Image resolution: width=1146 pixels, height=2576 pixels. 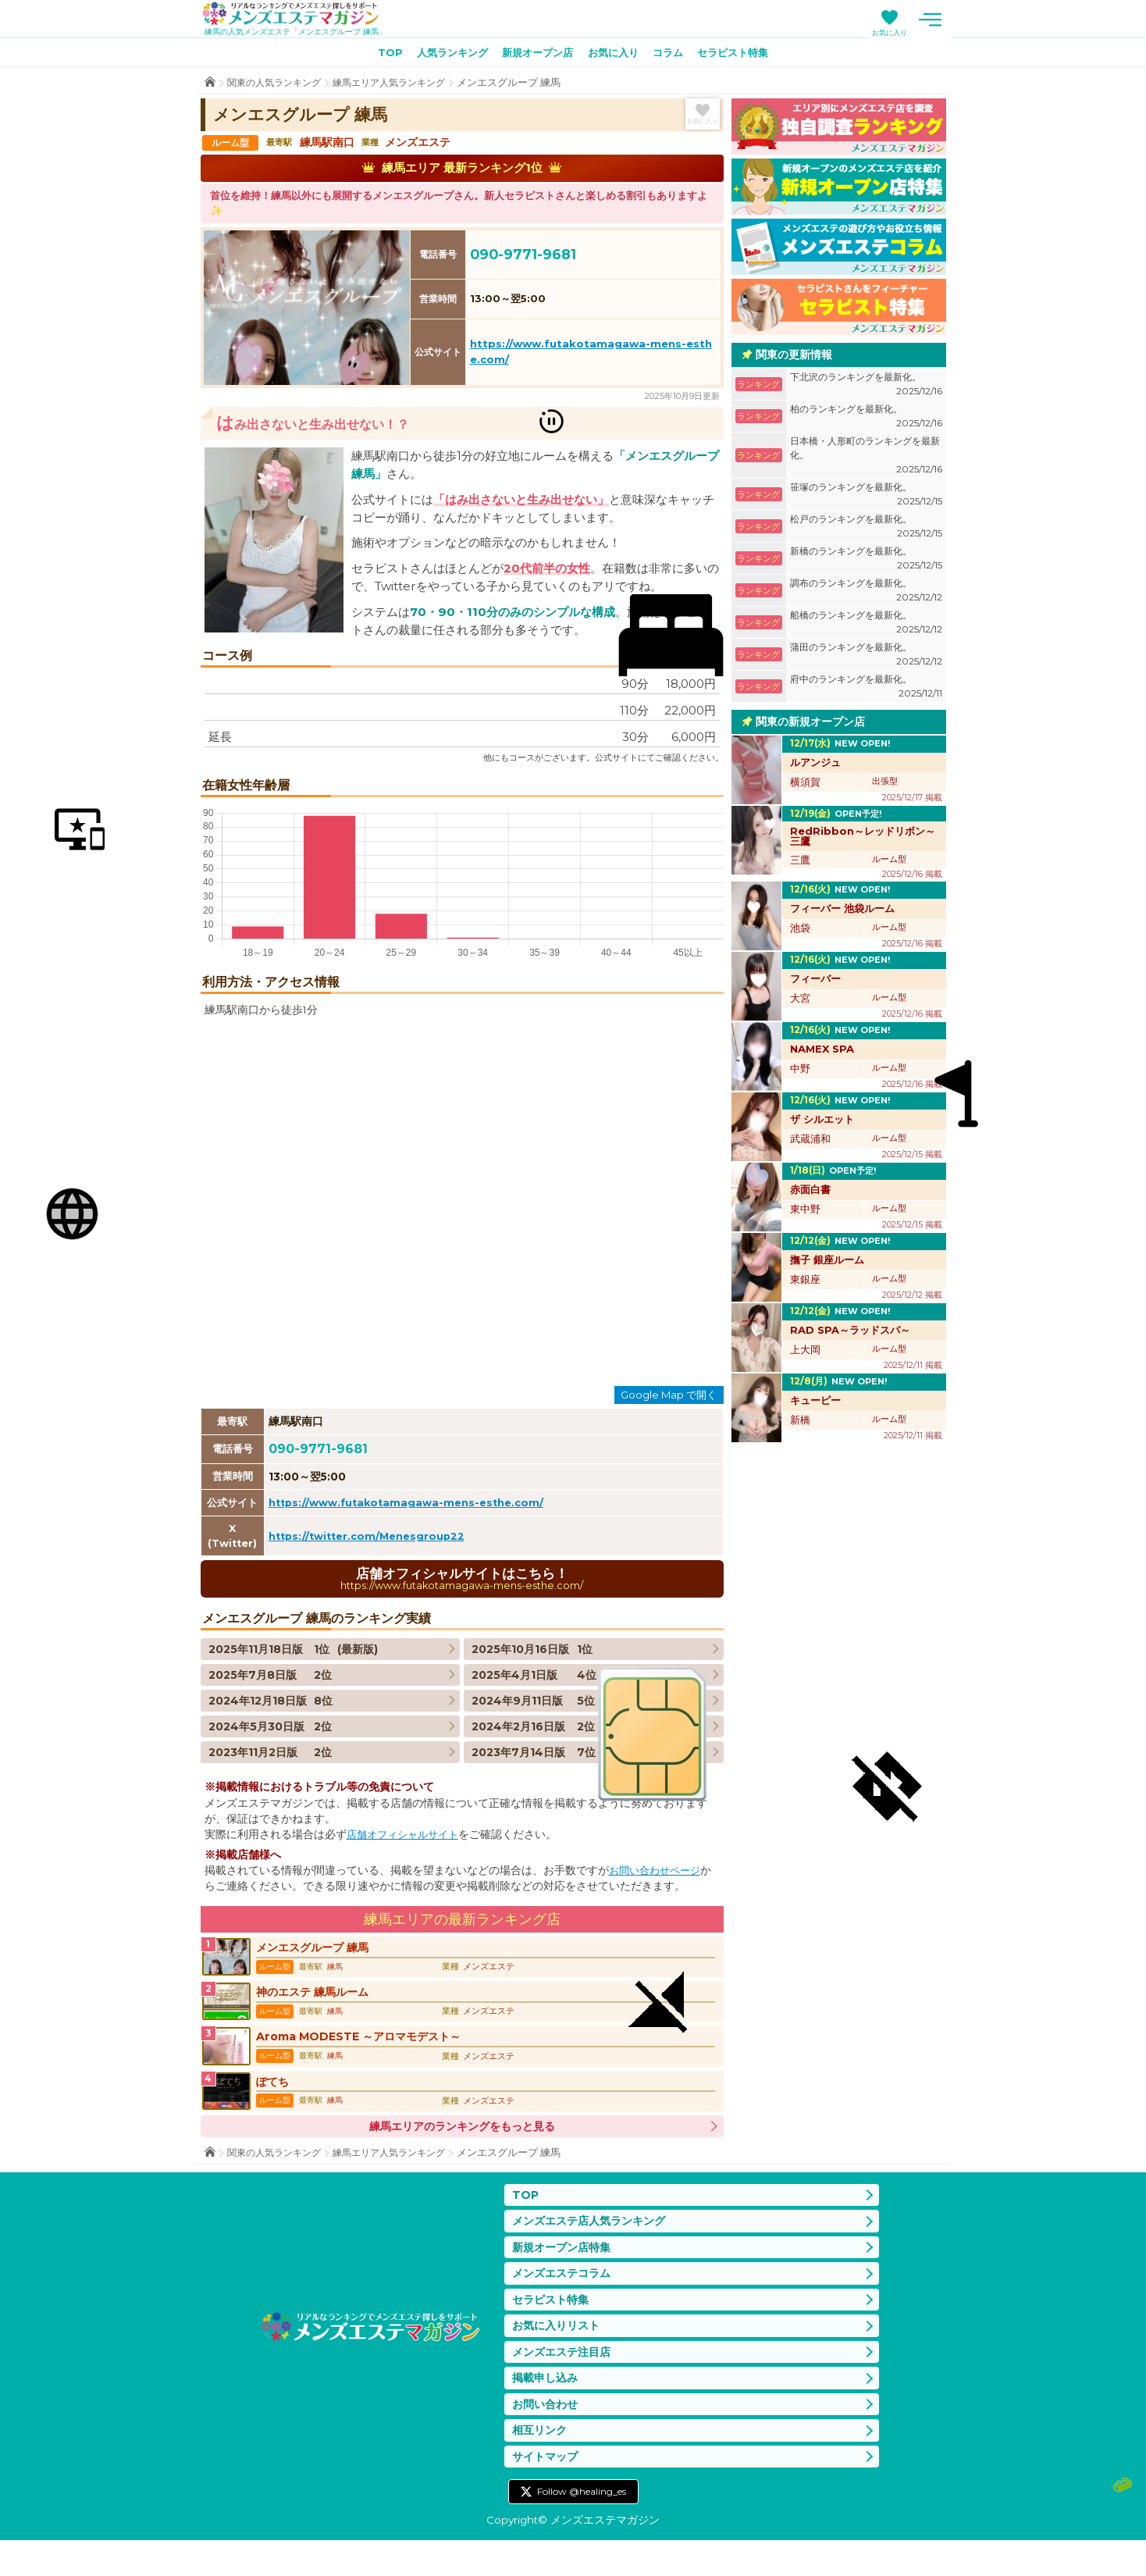 I want to click on view important or starred devices, so click(x=80, y=829).